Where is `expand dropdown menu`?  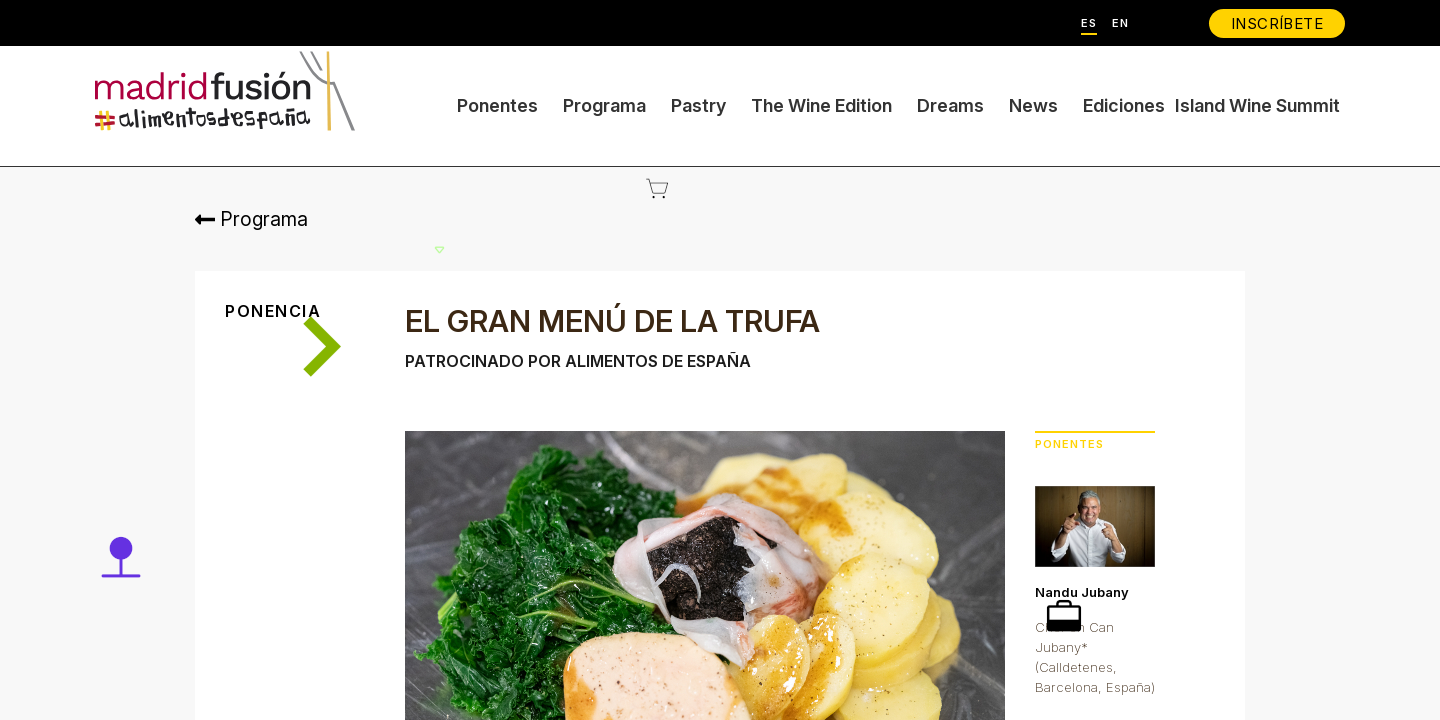
expand dropdown menu is located at coordinates (439, 249).